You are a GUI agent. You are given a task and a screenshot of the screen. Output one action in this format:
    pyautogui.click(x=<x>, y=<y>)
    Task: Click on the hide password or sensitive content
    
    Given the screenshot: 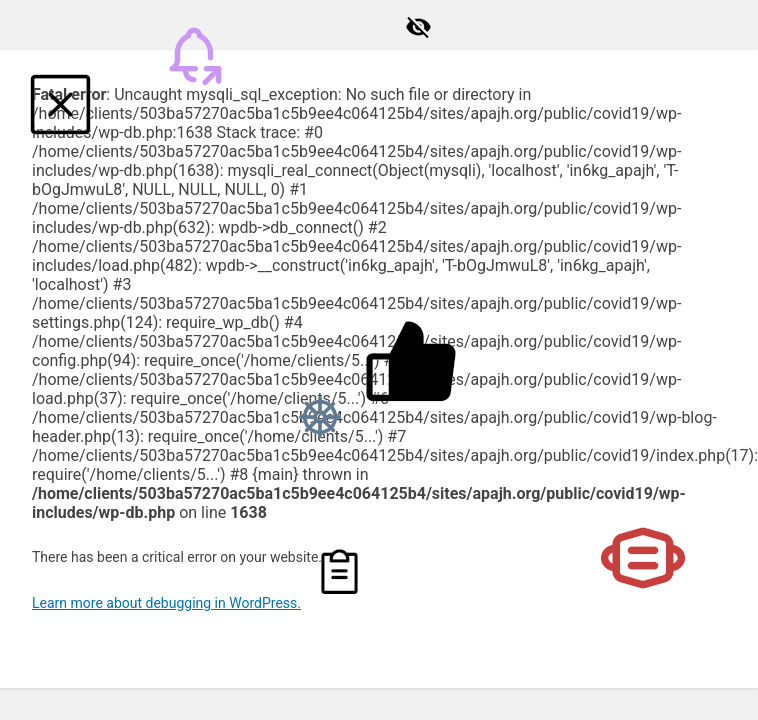 What is the action you would take?
    pyautogui.click(x=418, y=27)
    